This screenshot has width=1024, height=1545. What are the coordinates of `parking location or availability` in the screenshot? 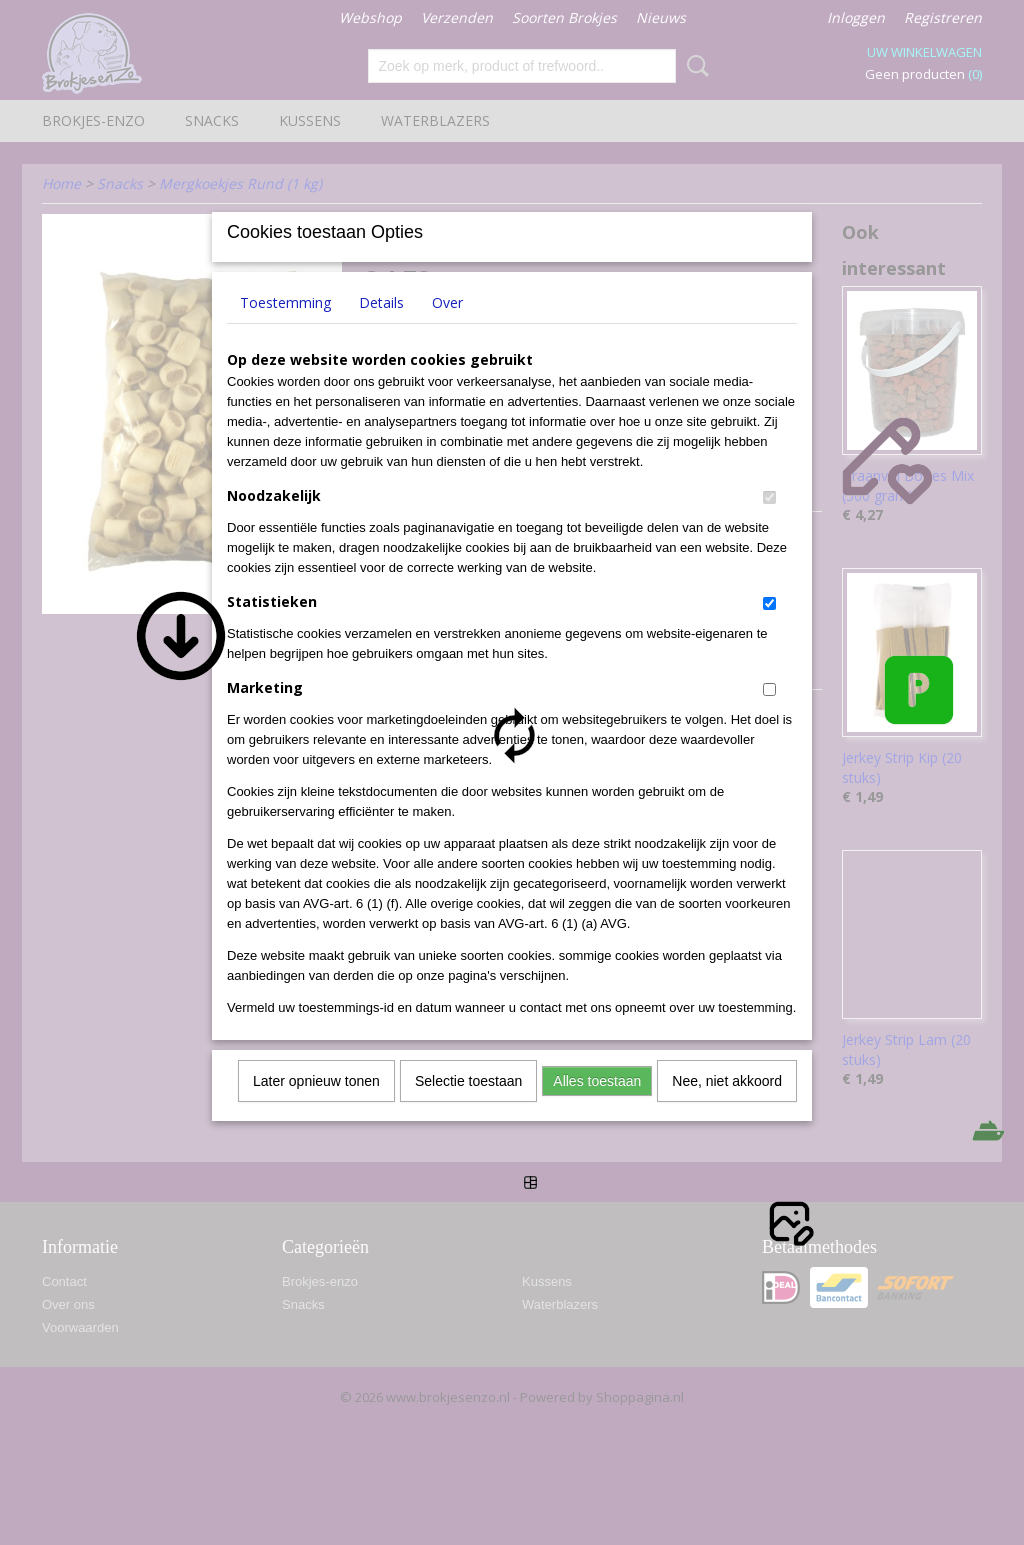 It's located at (919, 690).